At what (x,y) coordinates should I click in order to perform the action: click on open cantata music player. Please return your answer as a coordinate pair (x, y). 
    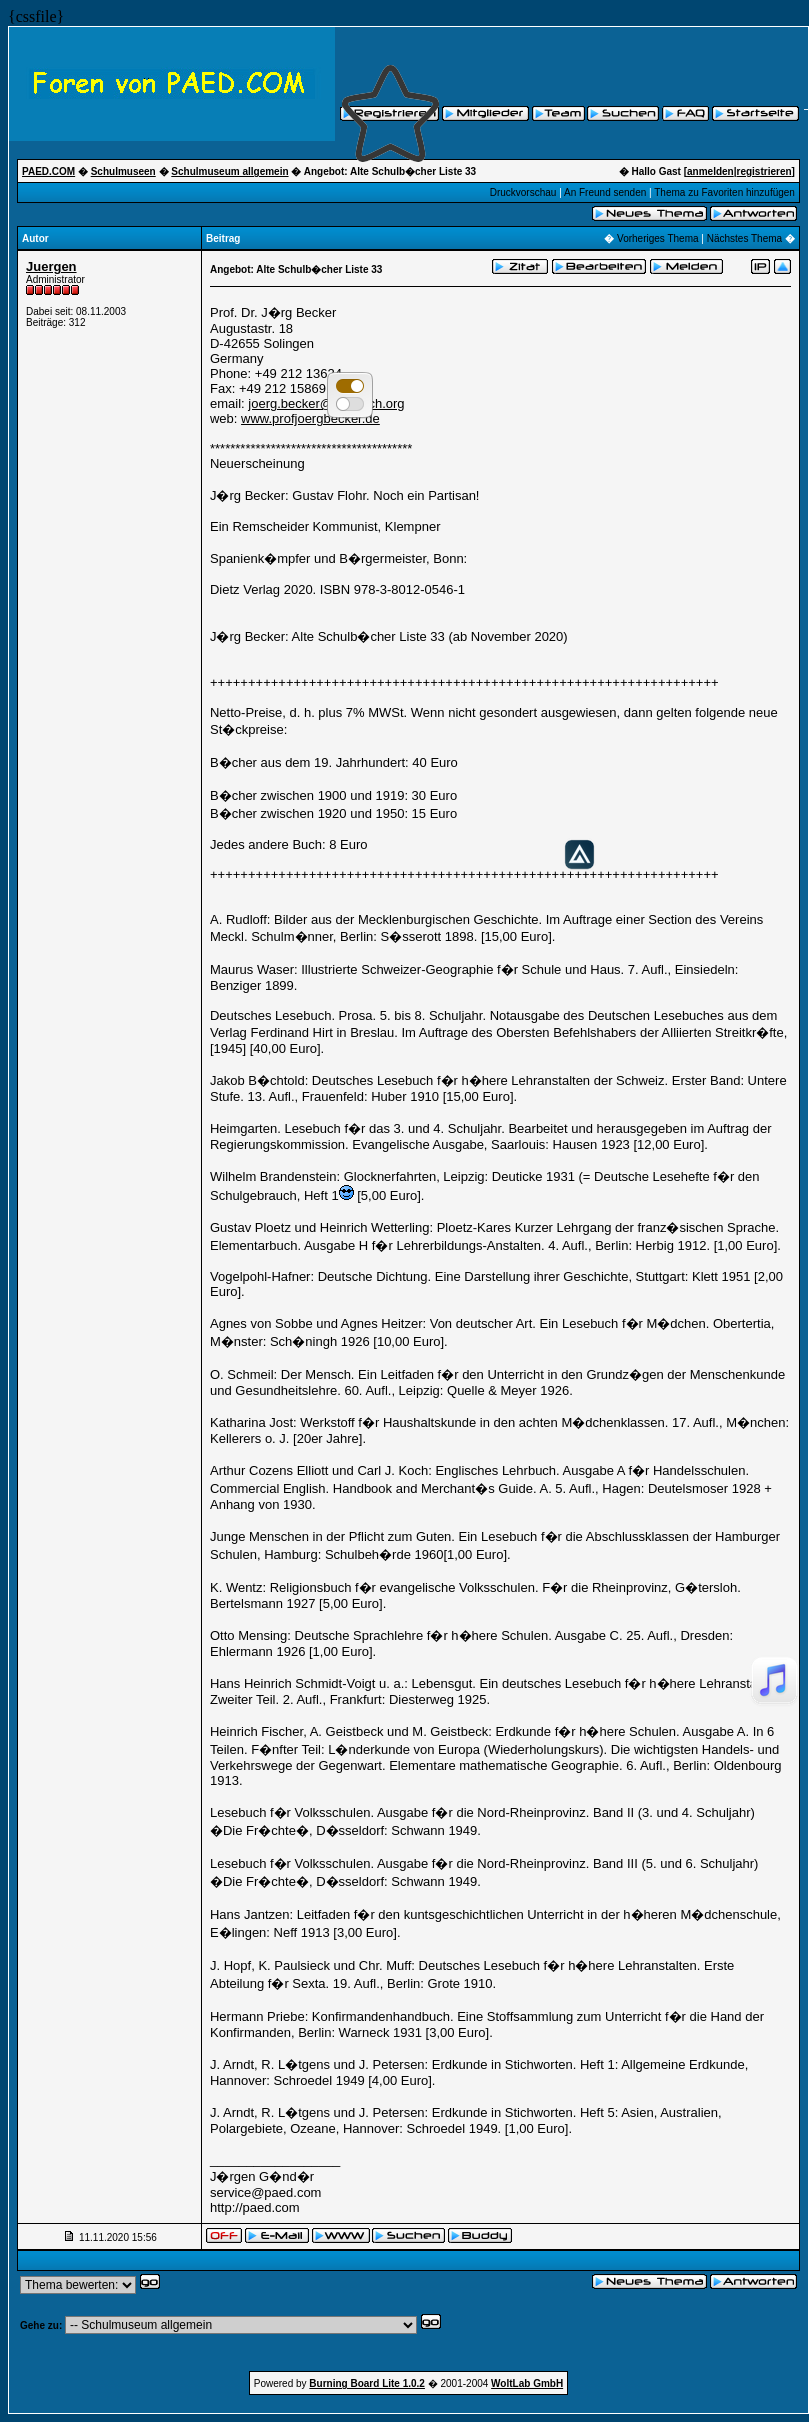
    Looking at the image, I should click on (774, 1680).